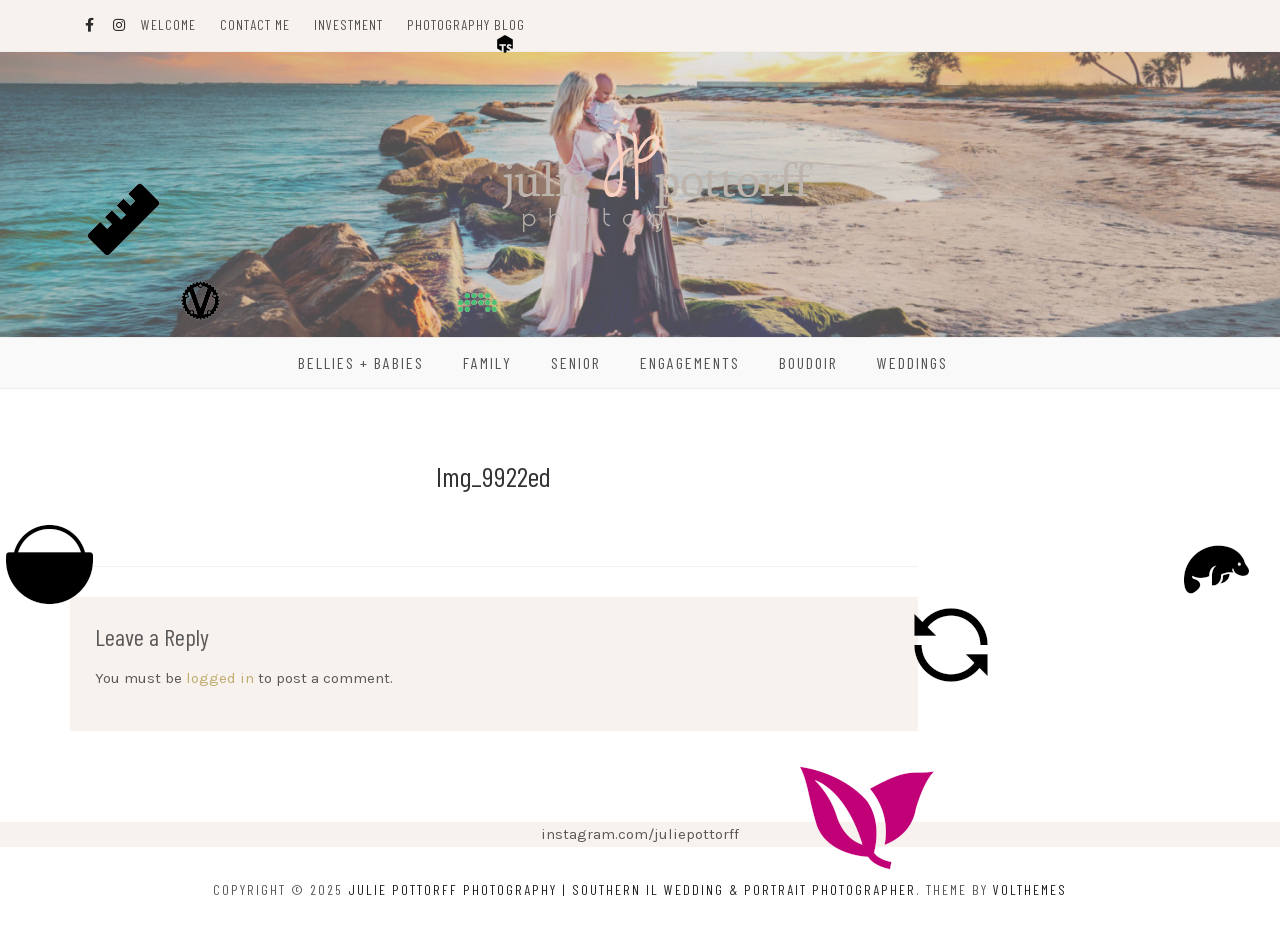 Image resolution: width=1280 pixels, height=932 pixels. I want to click on open vaultwarden password manager, so click(200, 300).